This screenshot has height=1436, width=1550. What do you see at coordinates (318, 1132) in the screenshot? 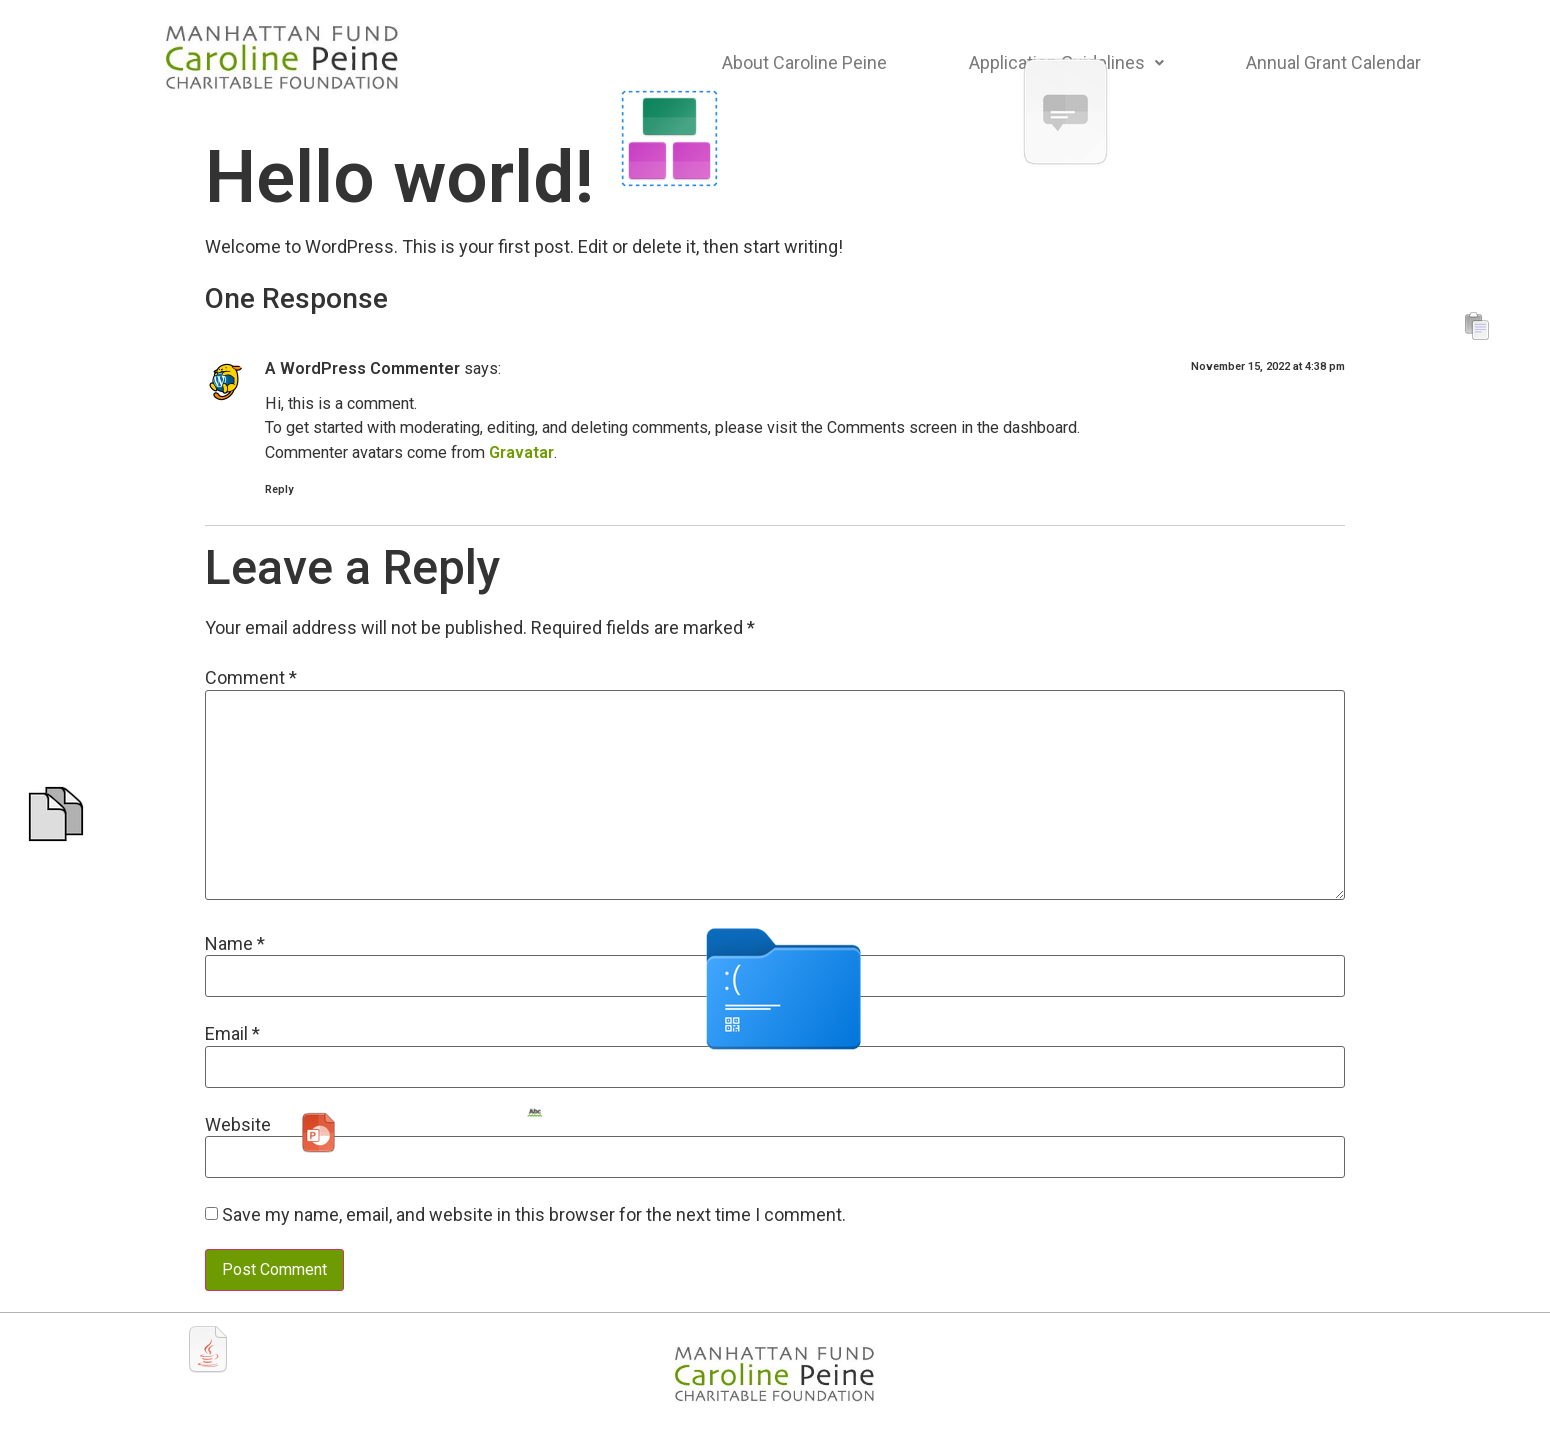
I see `a microsoft powerpoint file` at bounding box center [318, 1132].